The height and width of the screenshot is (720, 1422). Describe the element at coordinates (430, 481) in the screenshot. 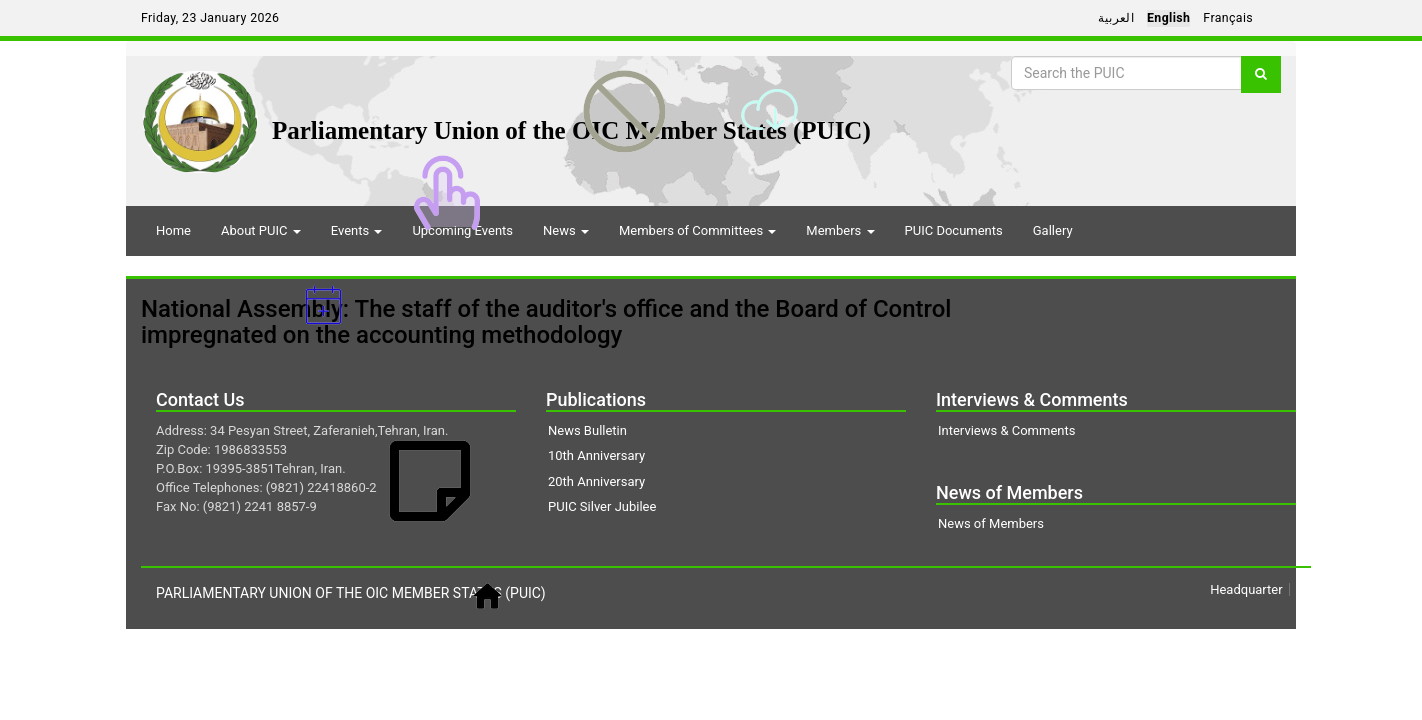

I see `create a new note` at that location.